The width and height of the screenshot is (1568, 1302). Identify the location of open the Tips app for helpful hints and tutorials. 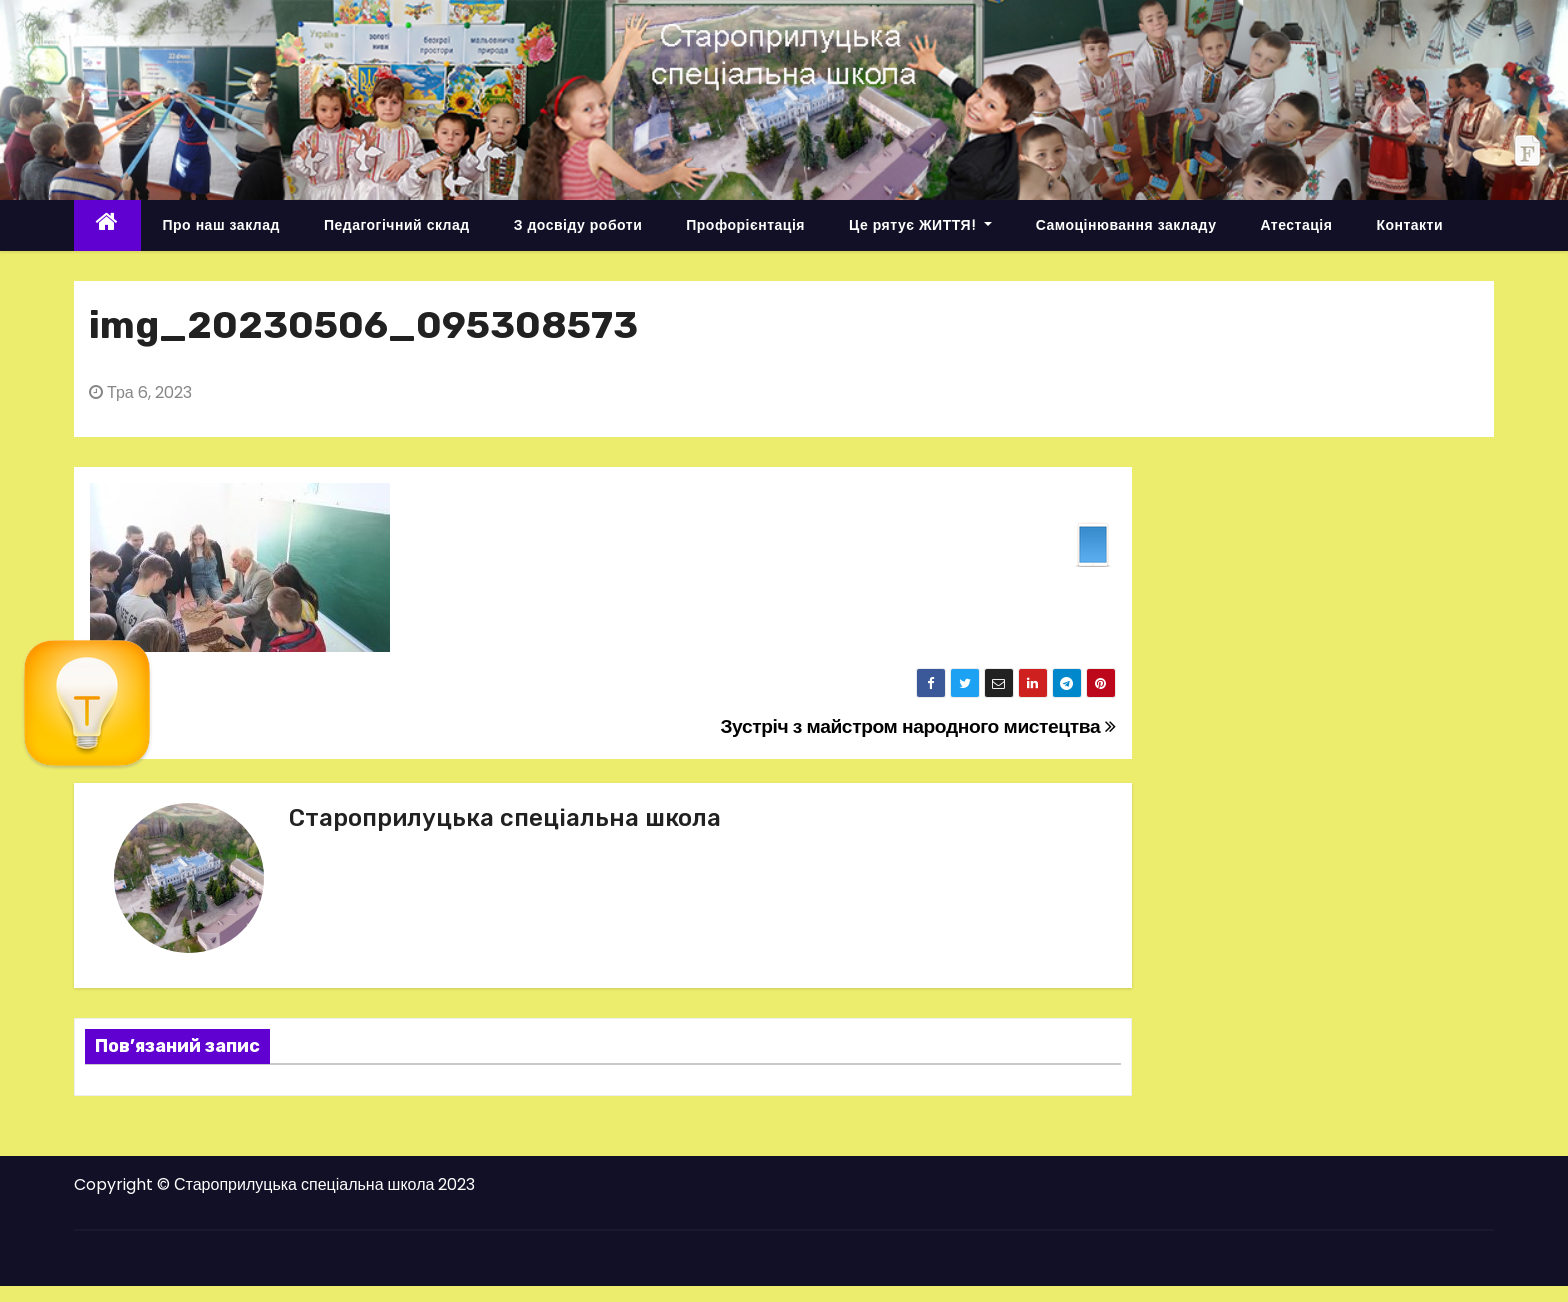
(87, 703).